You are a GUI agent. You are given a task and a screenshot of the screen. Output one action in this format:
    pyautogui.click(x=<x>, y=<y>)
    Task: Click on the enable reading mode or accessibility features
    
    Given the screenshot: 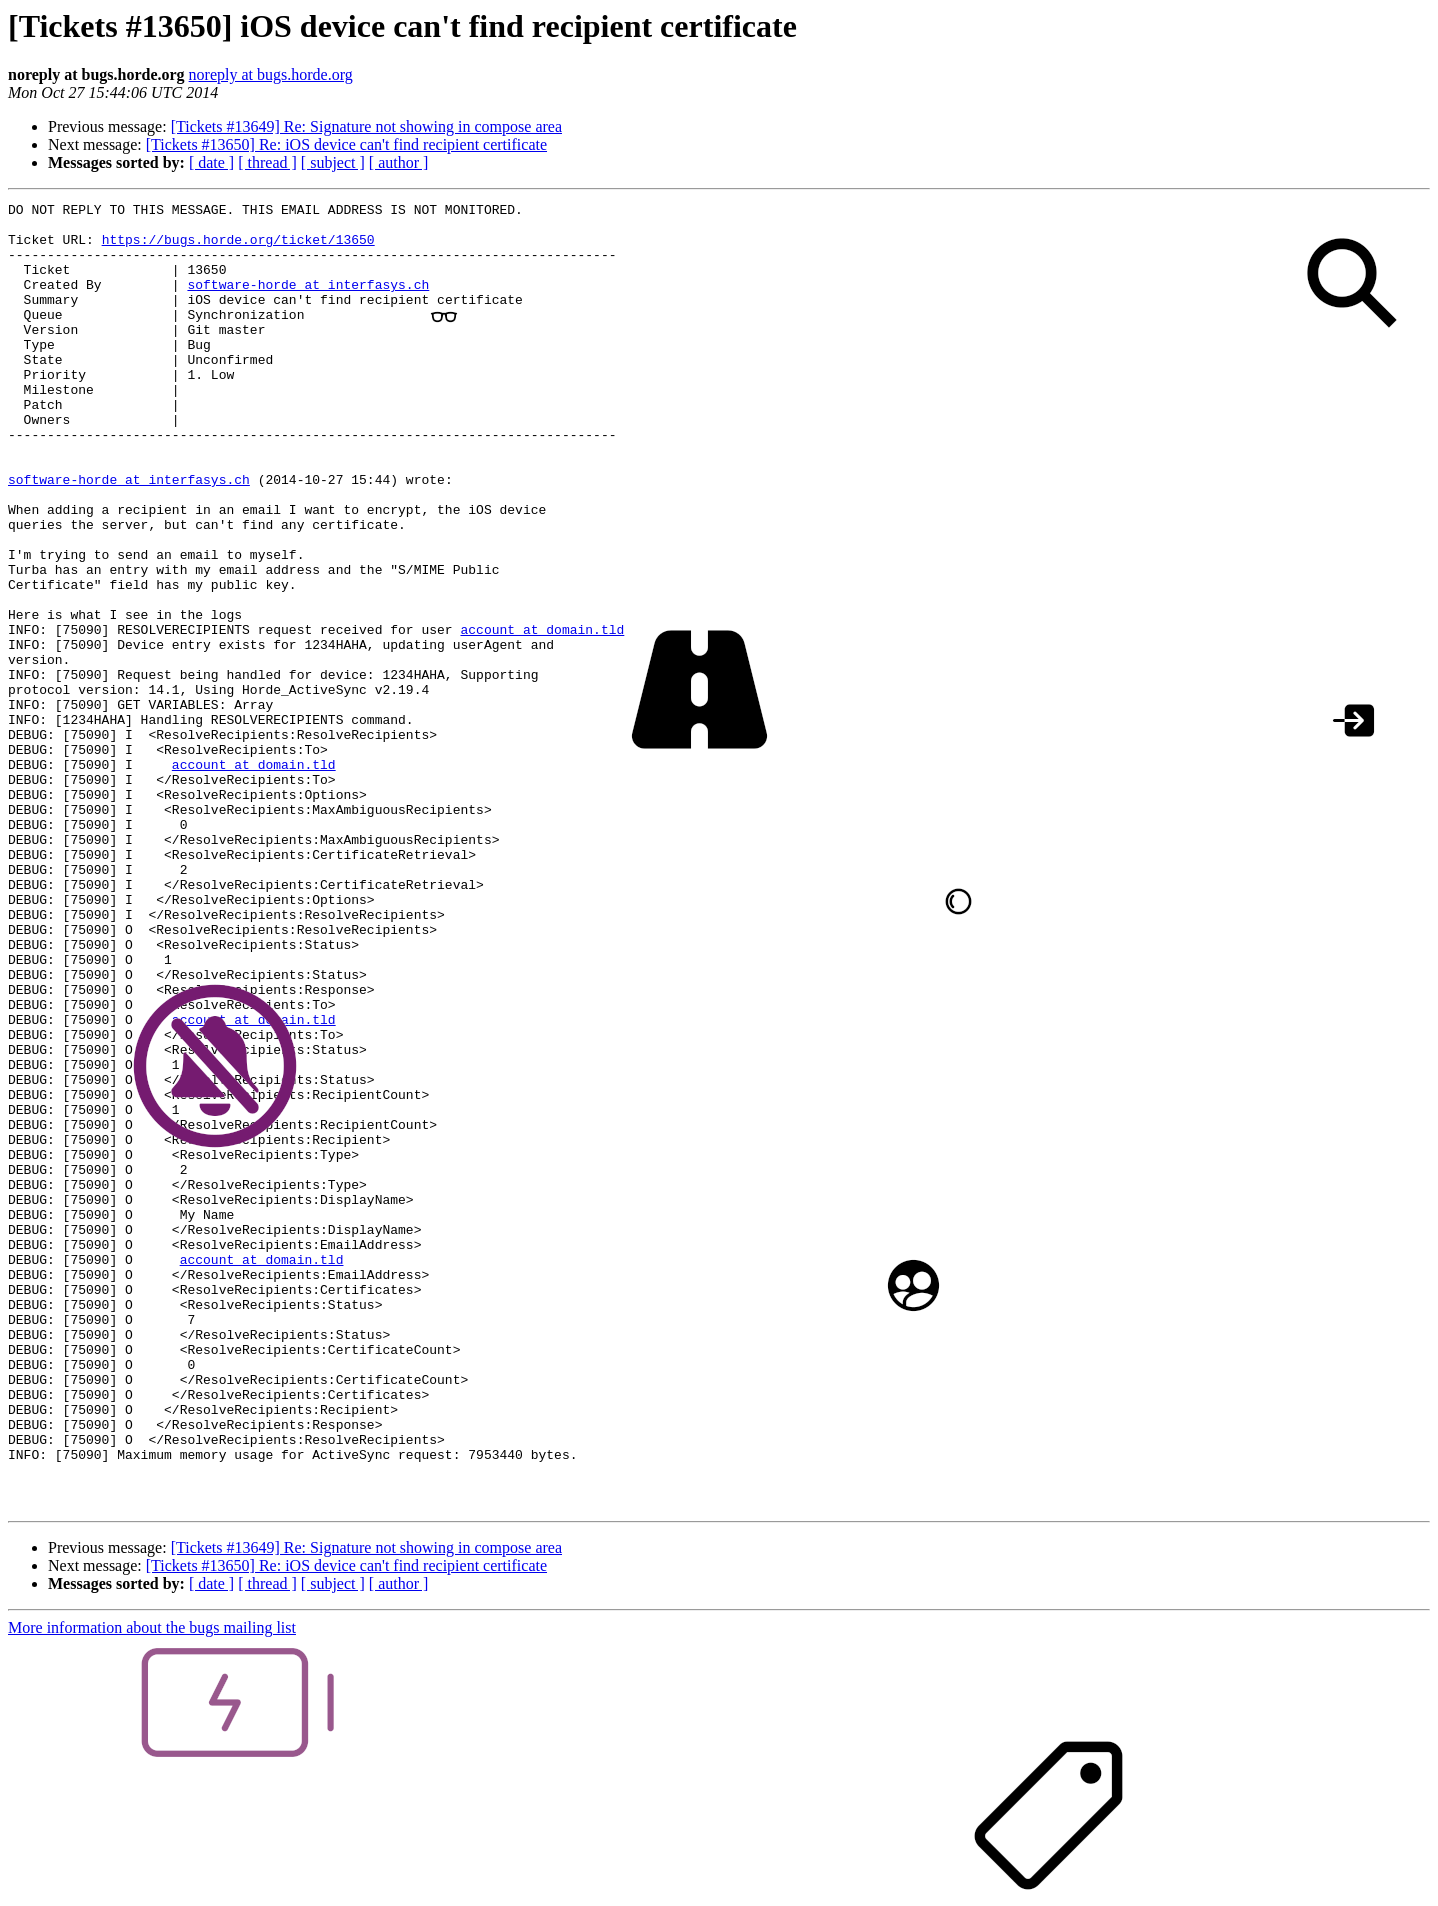 What is the action you would take?
    pyautogui.click(x=444, y=317)
    